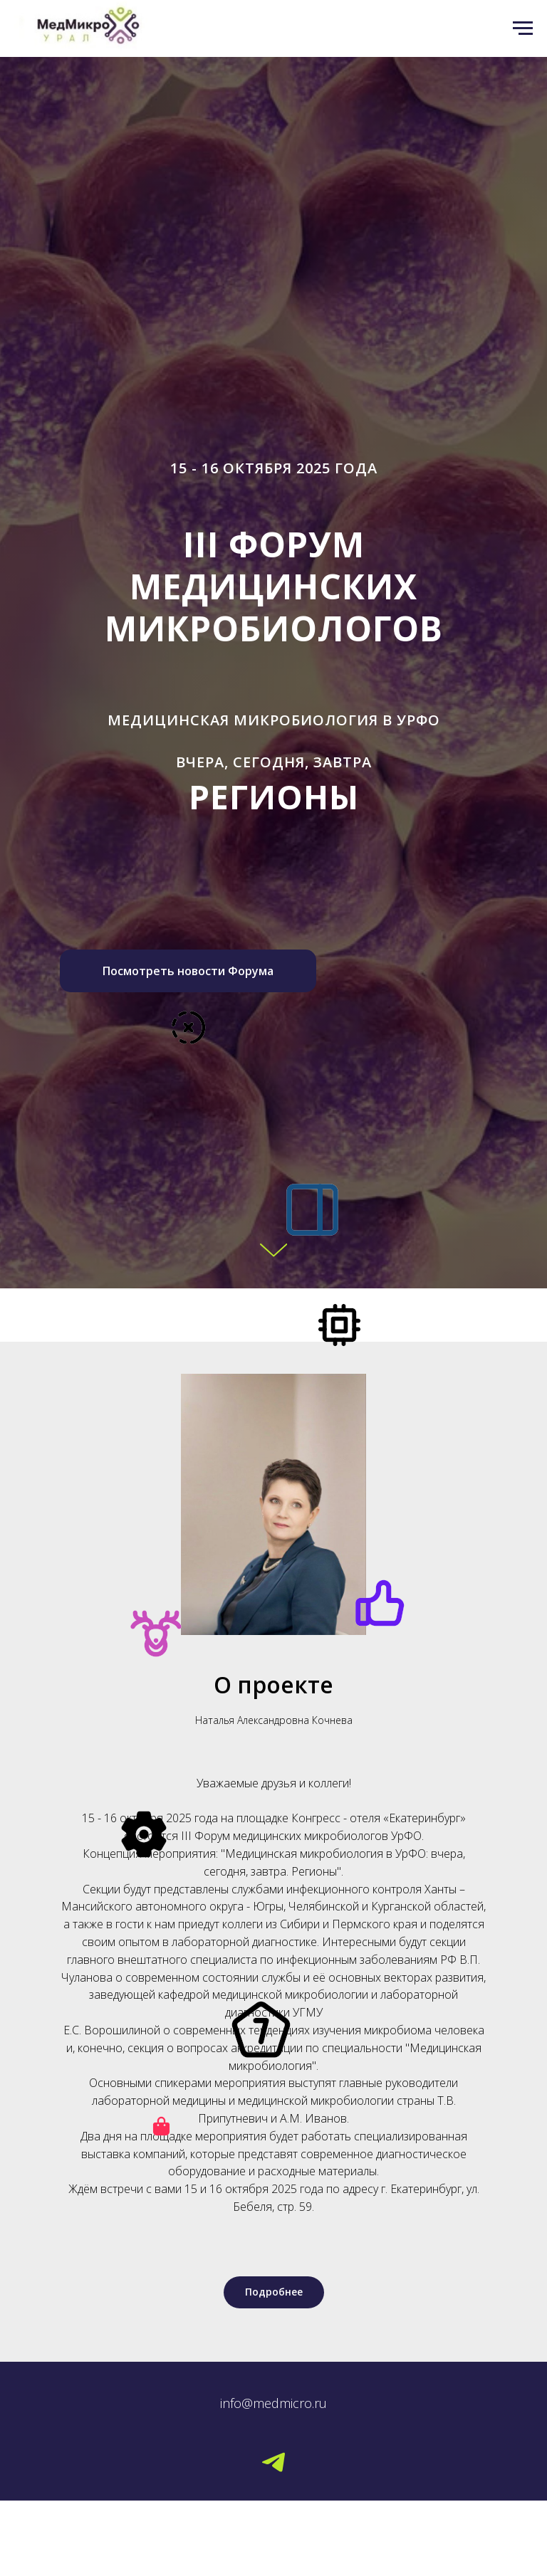 The image size is (547, 2576). I want to click on open settings menu, so click(144, 1834).